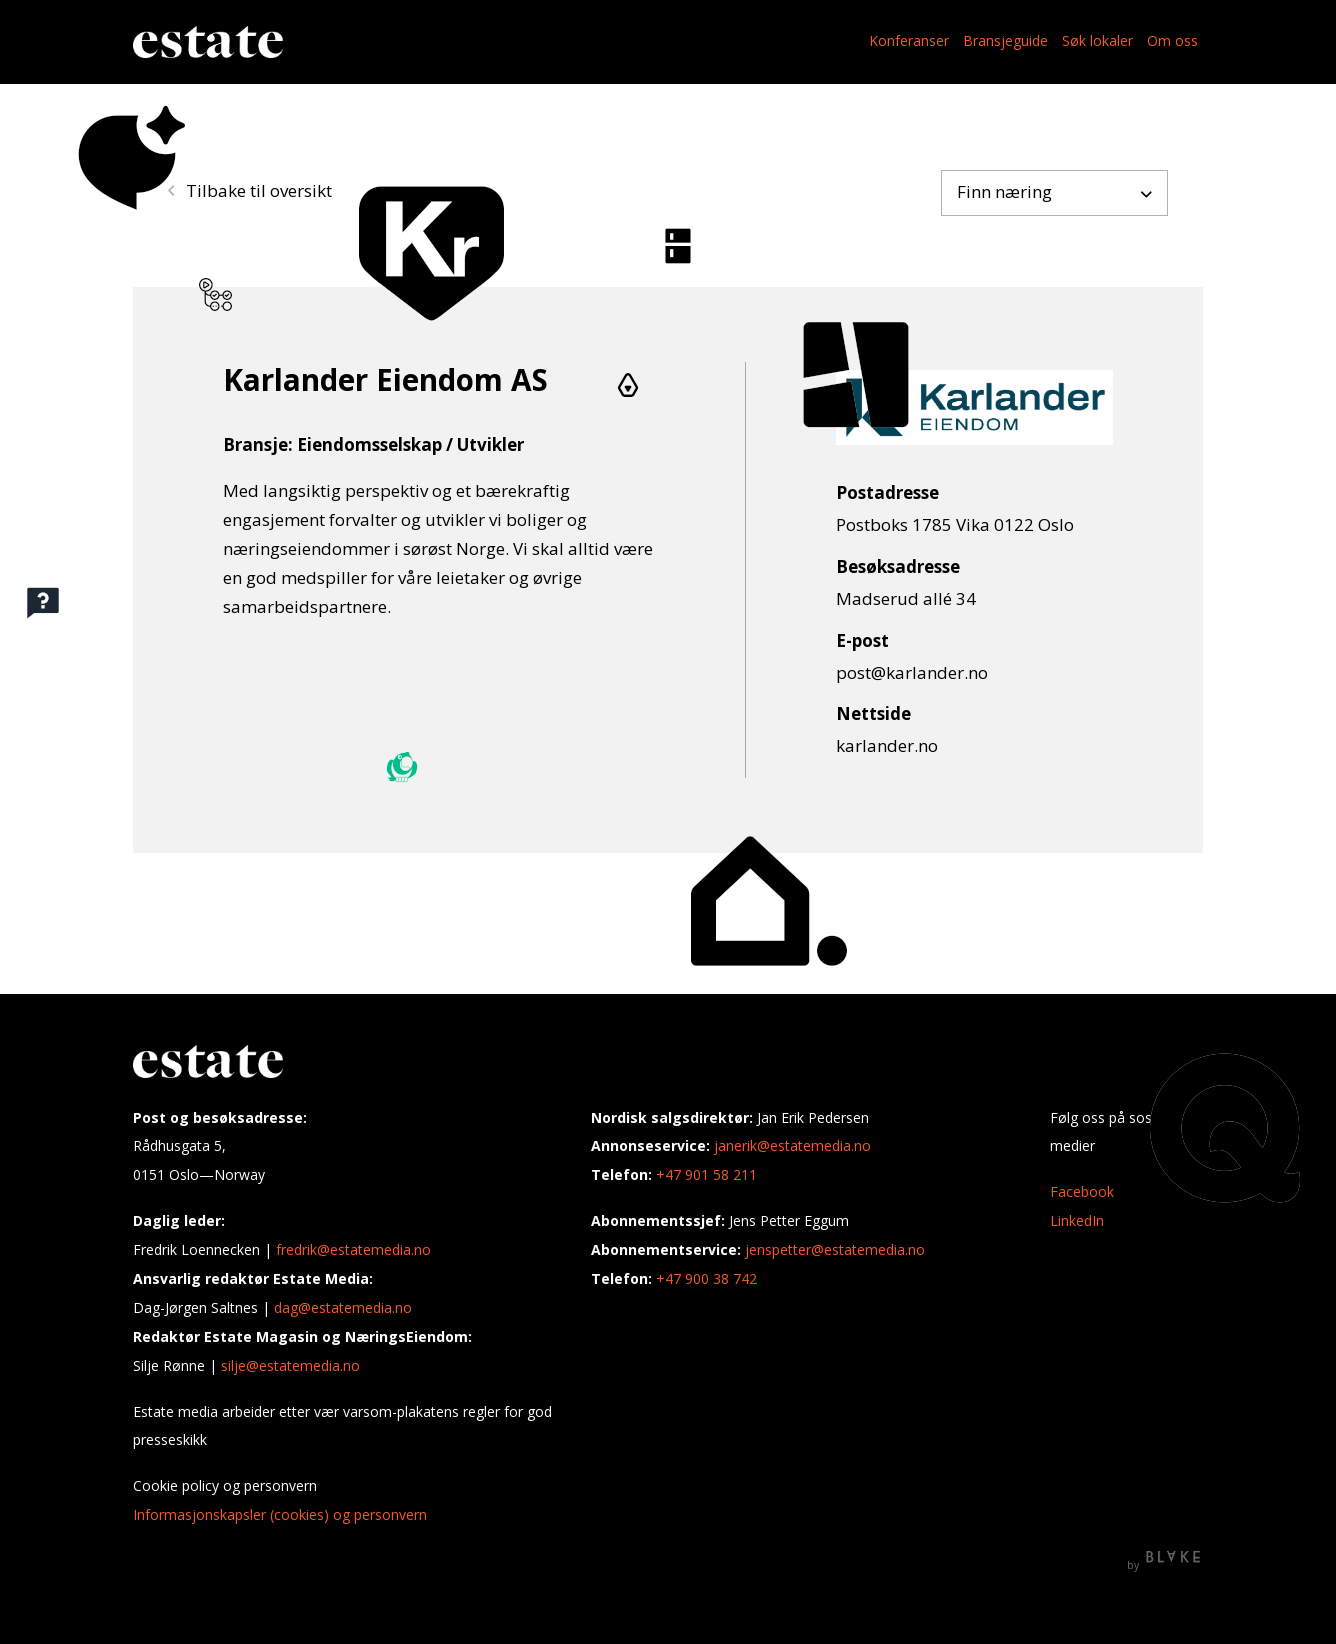 The height and width of the screenshot is (1644, 1336). What do you see at coordinates (127, 159) in the screenshot?
I see `start a conversation with AI assistant` at bounding box center [127, 159].